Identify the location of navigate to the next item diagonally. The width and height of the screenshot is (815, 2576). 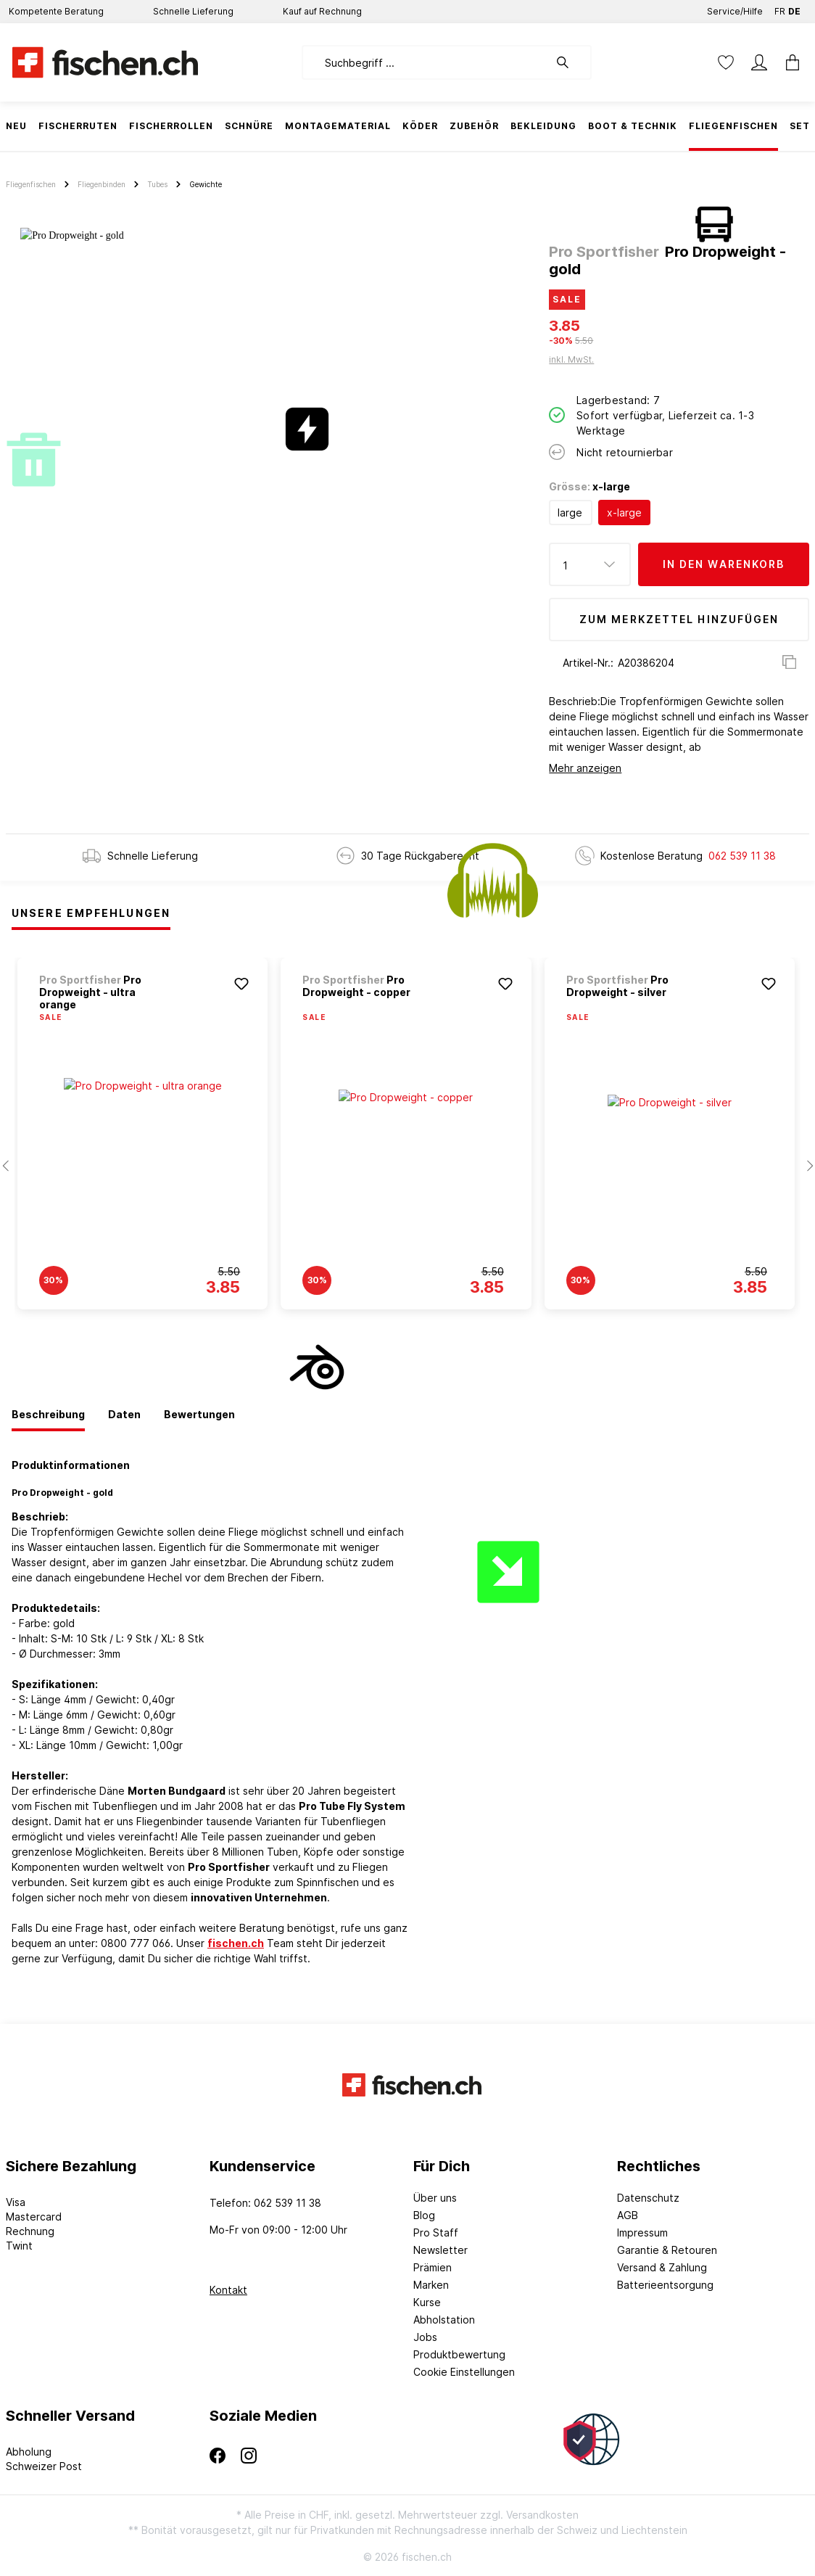
(508, 1572).